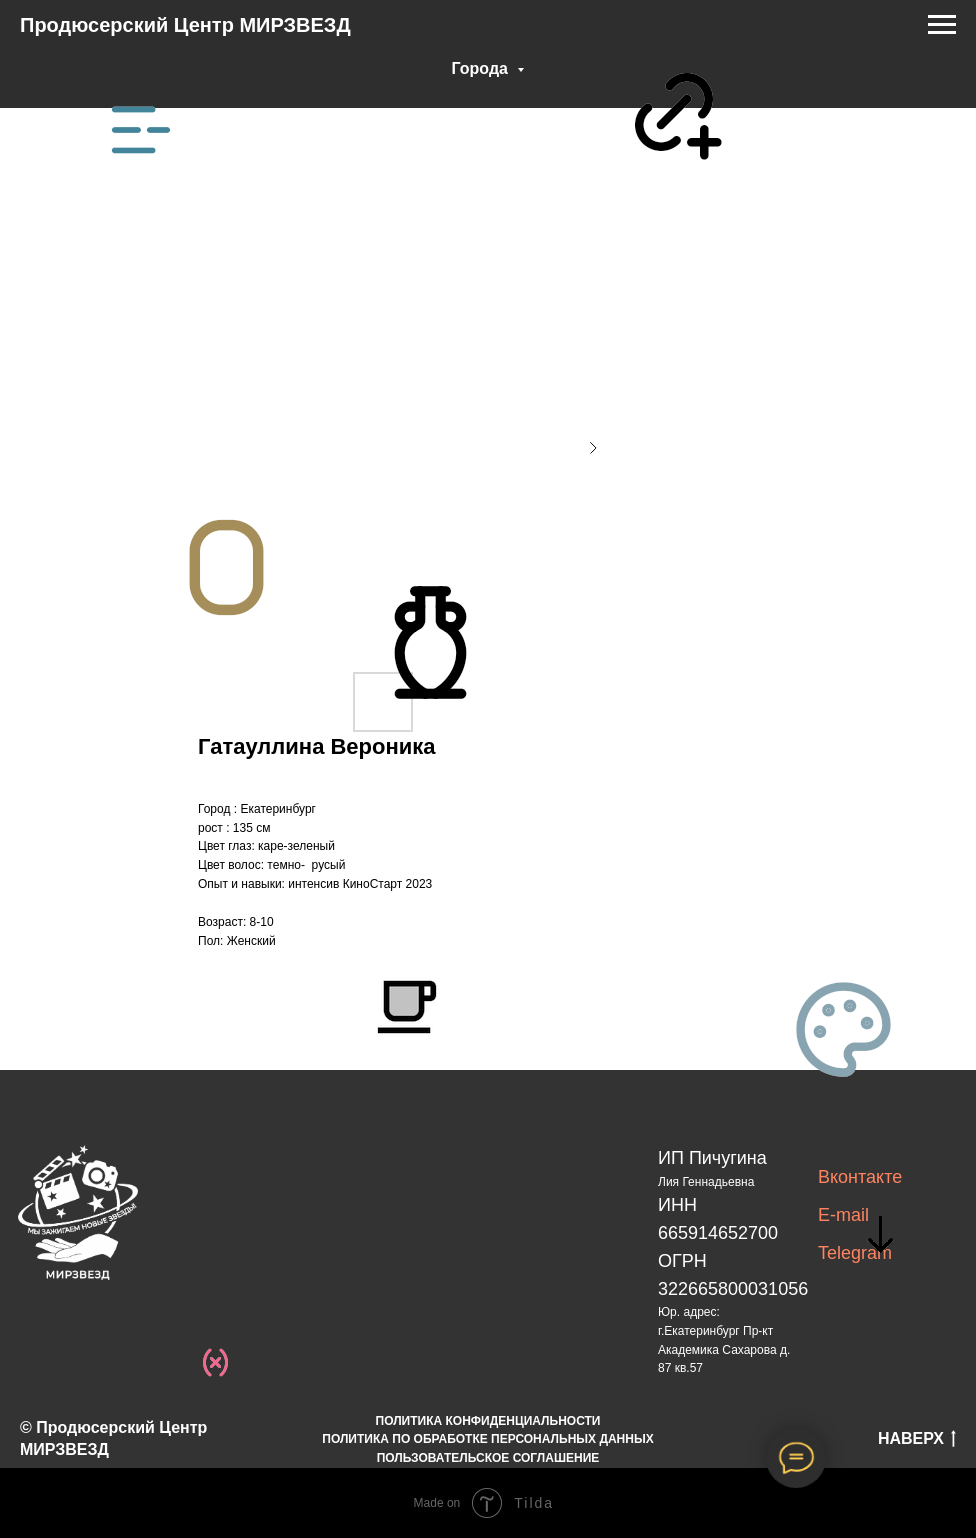 The width and height of the screenshot is (976, 1538). I want to click on the letter "o" character or text indicator, so click(226, 567).